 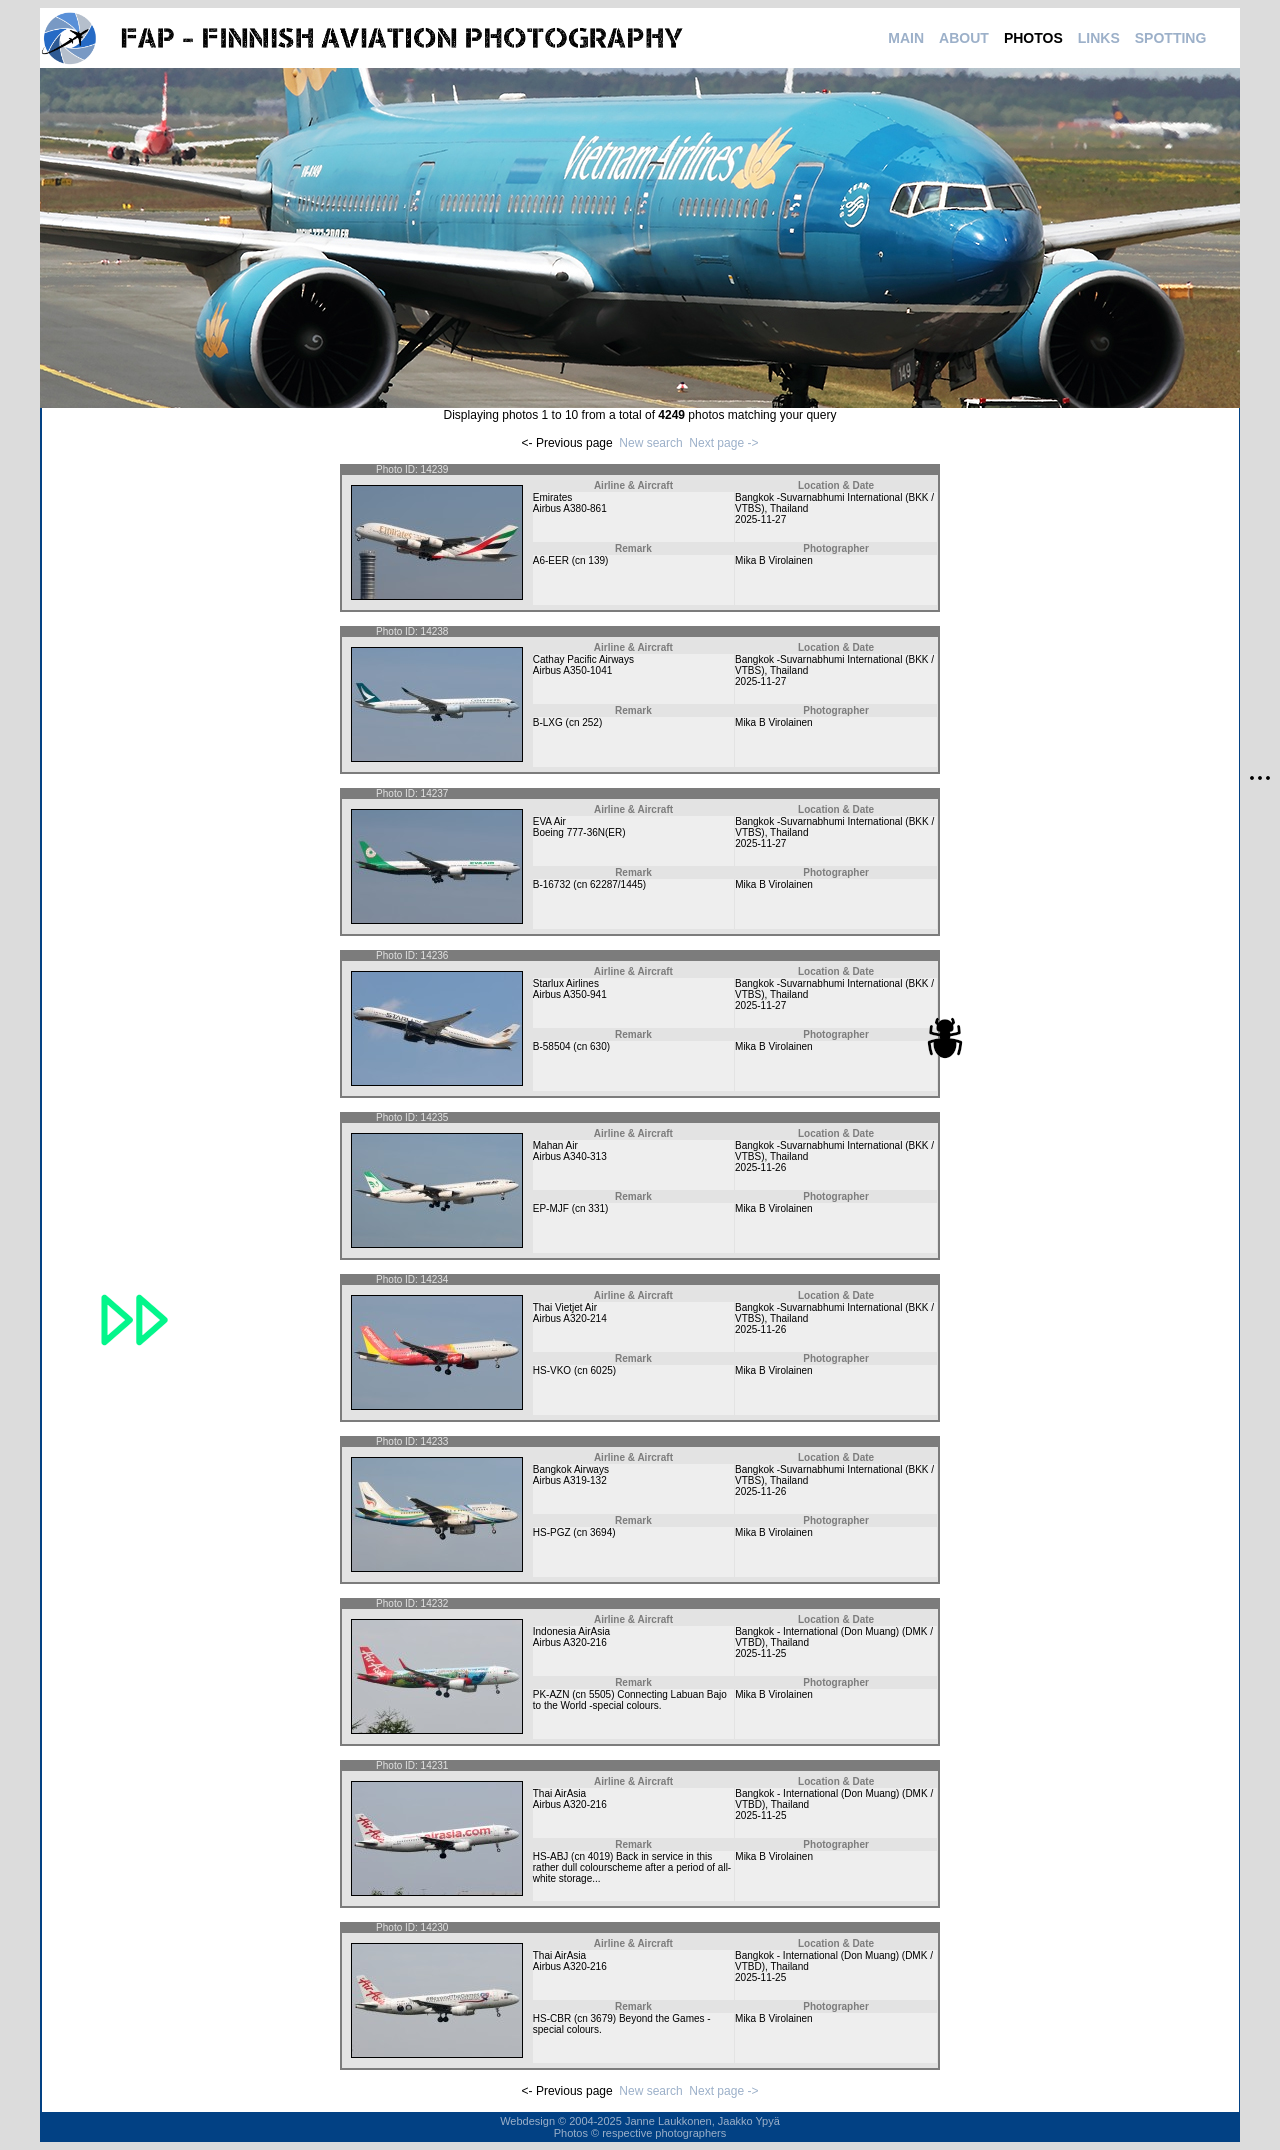 What do you see at coordinates (133, 1320) in the screenshot?
I see `skip to the next track` at bounding box center [133, 1320].